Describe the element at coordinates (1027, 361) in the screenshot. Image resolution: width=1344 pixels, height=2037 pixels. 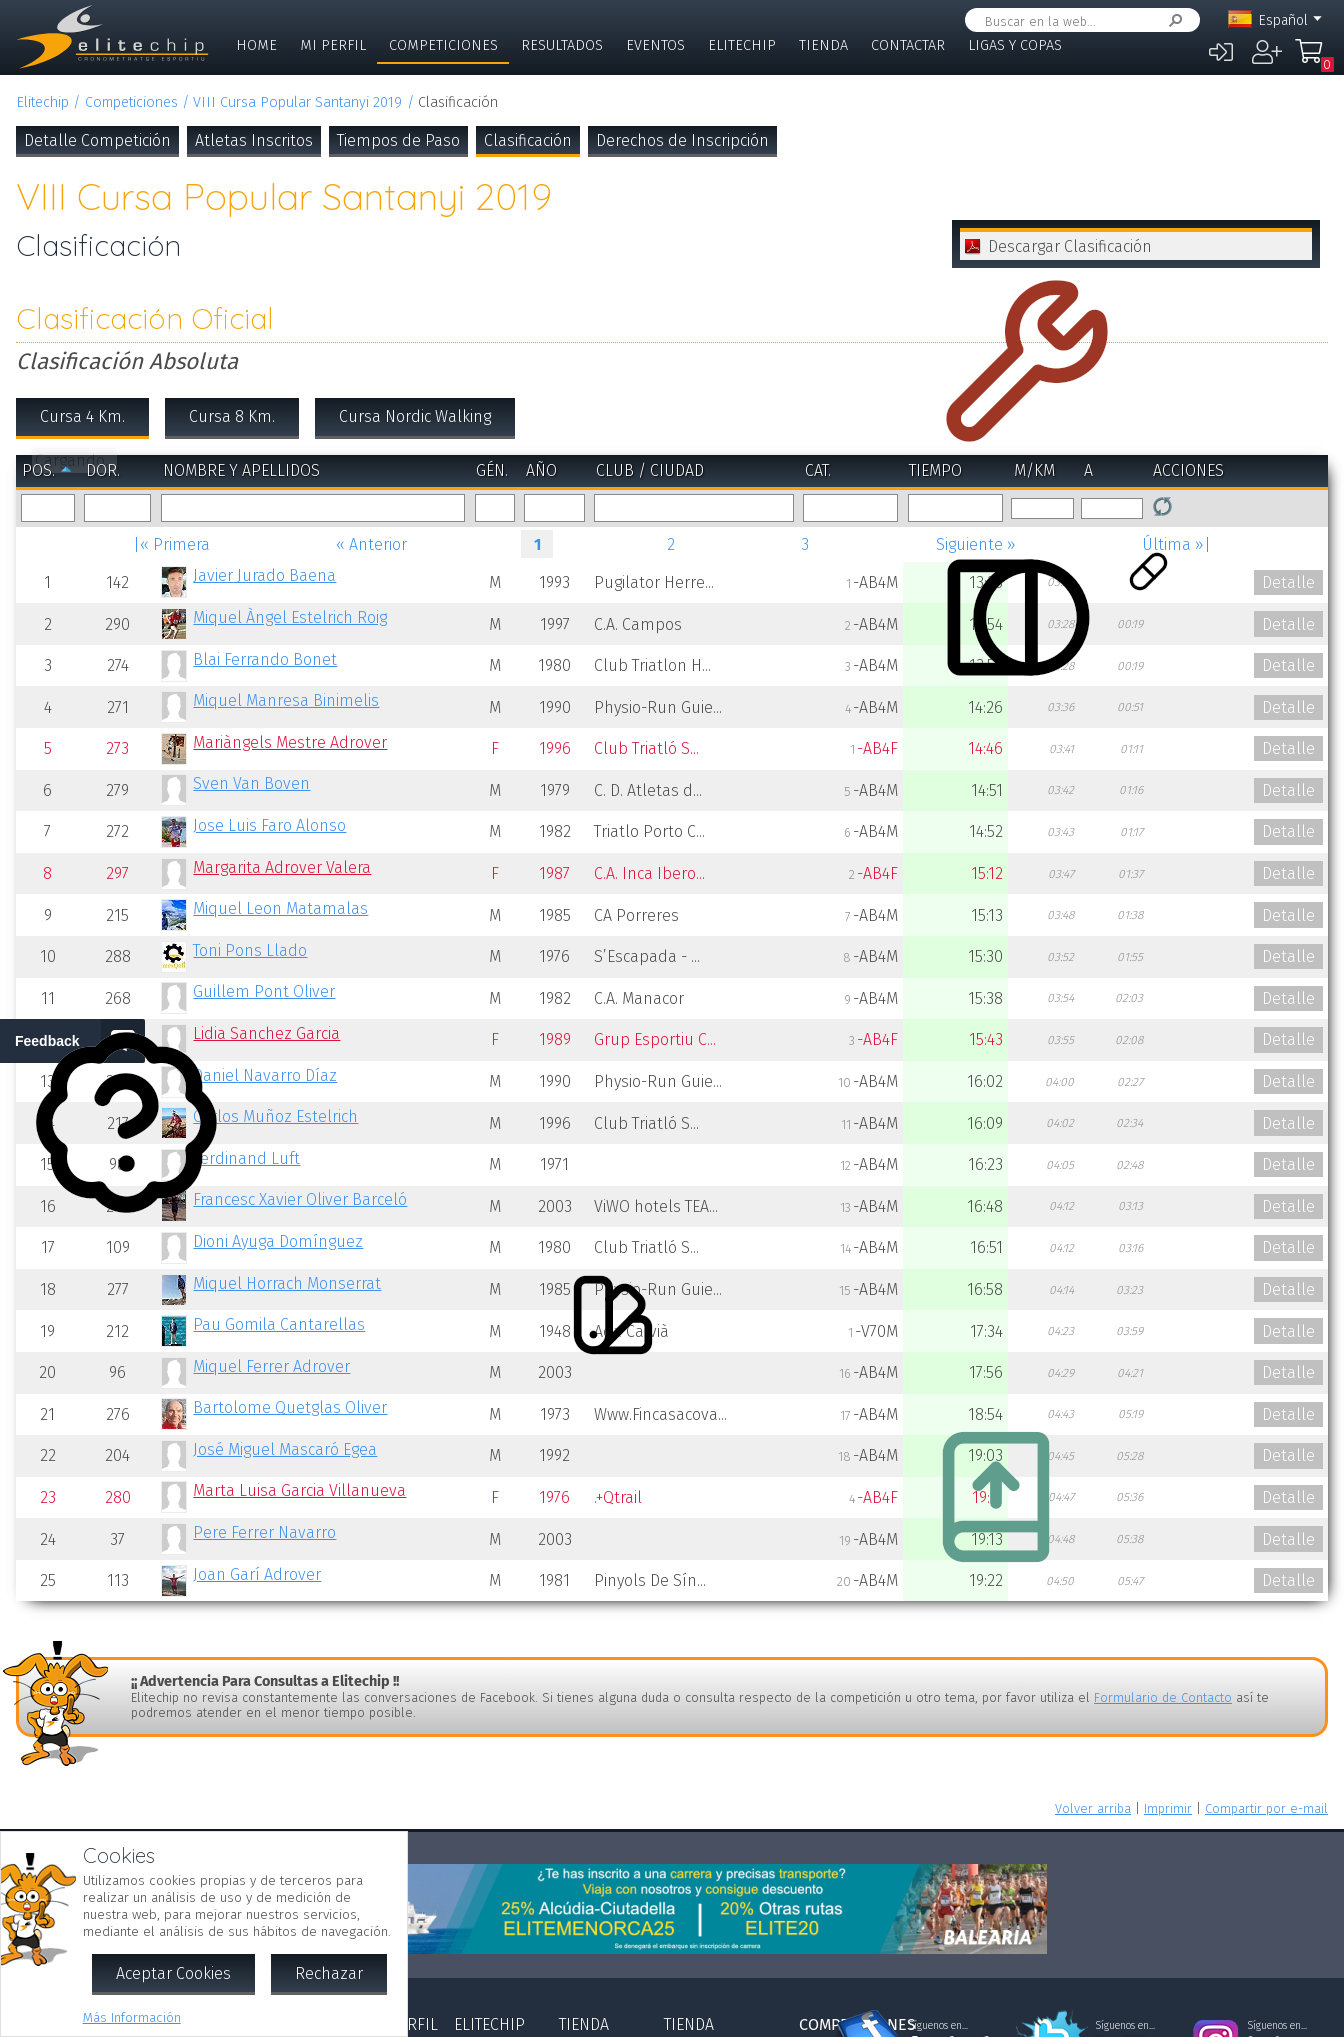
I see `access settings or configuration options` at that location.